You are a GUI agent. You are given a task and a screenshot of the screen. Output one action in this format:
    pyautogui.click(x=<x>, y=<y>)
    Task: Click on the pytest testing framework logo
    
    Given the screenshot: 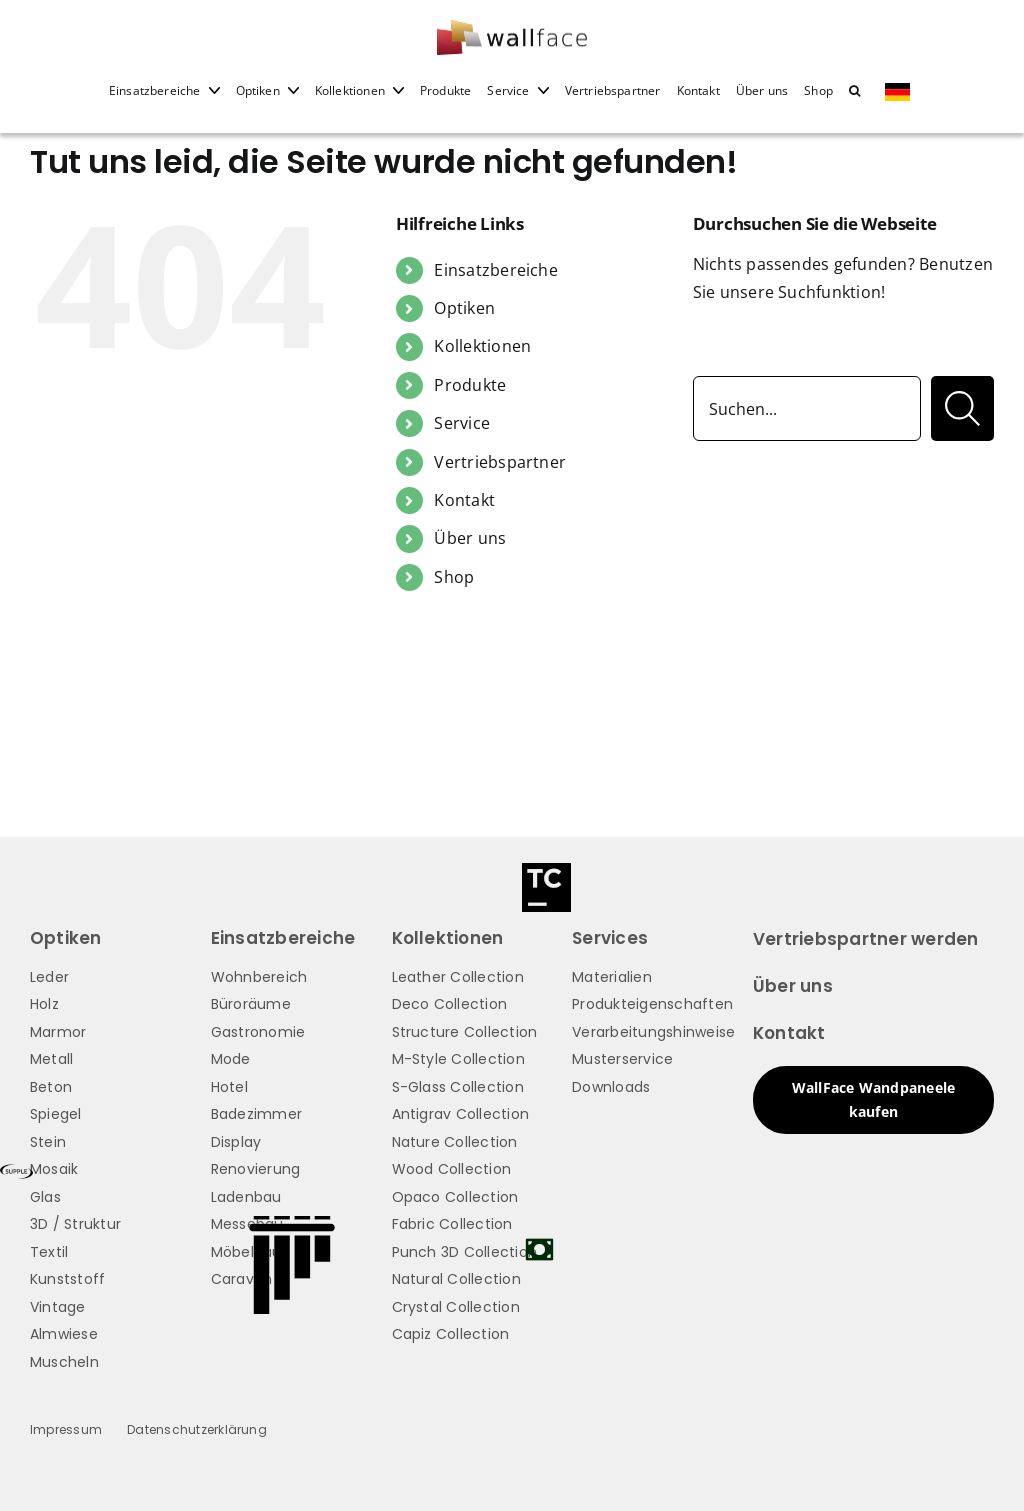 What is the action you would take?
    pyautogui.click(x=292, y=1265)
    